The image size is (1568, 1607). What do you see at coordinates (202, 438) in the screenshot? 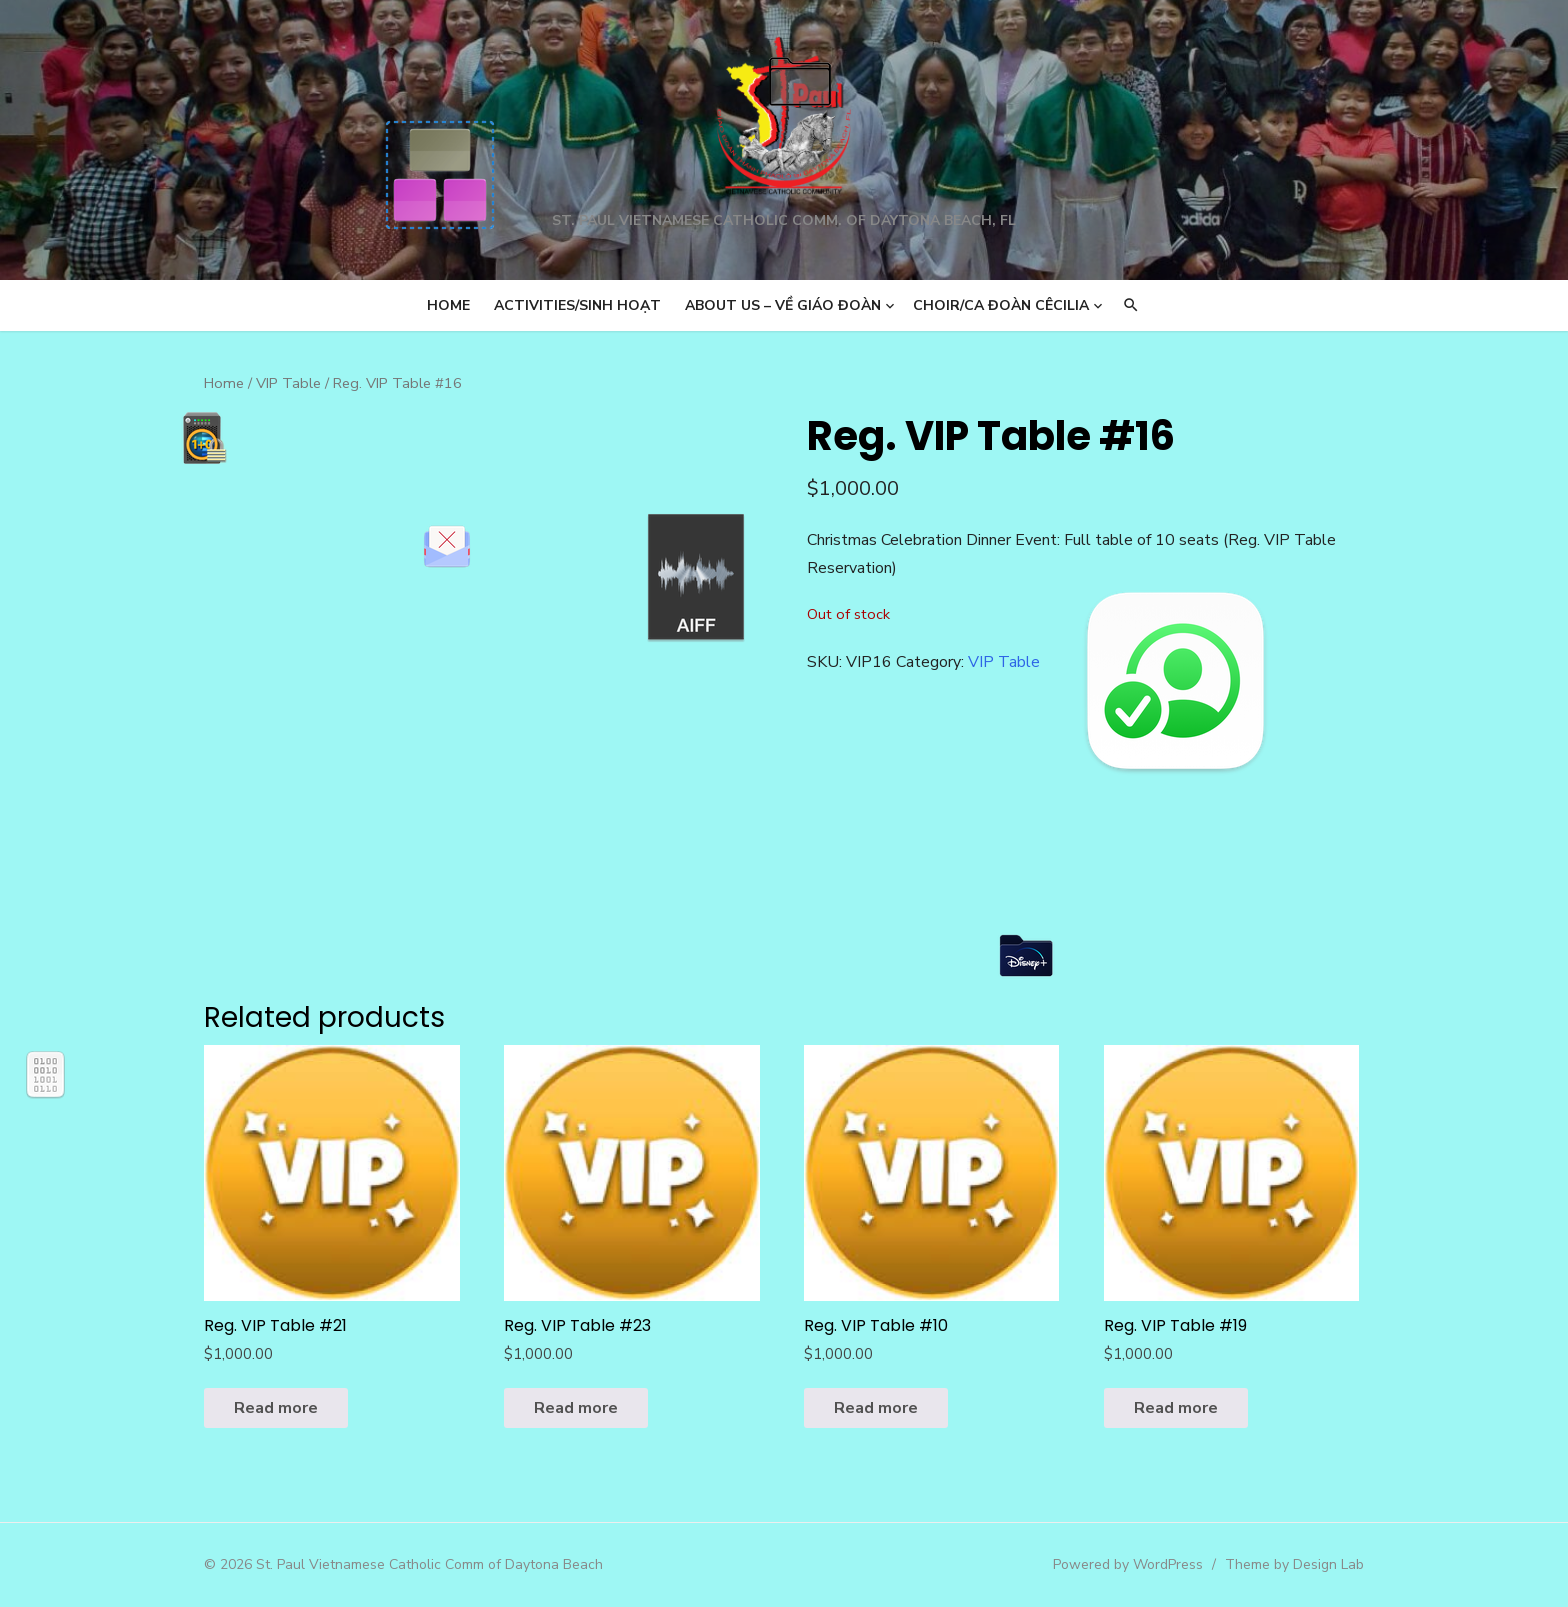
I see `locked RAID 10 storage volume` at bounding box center [202, 438].